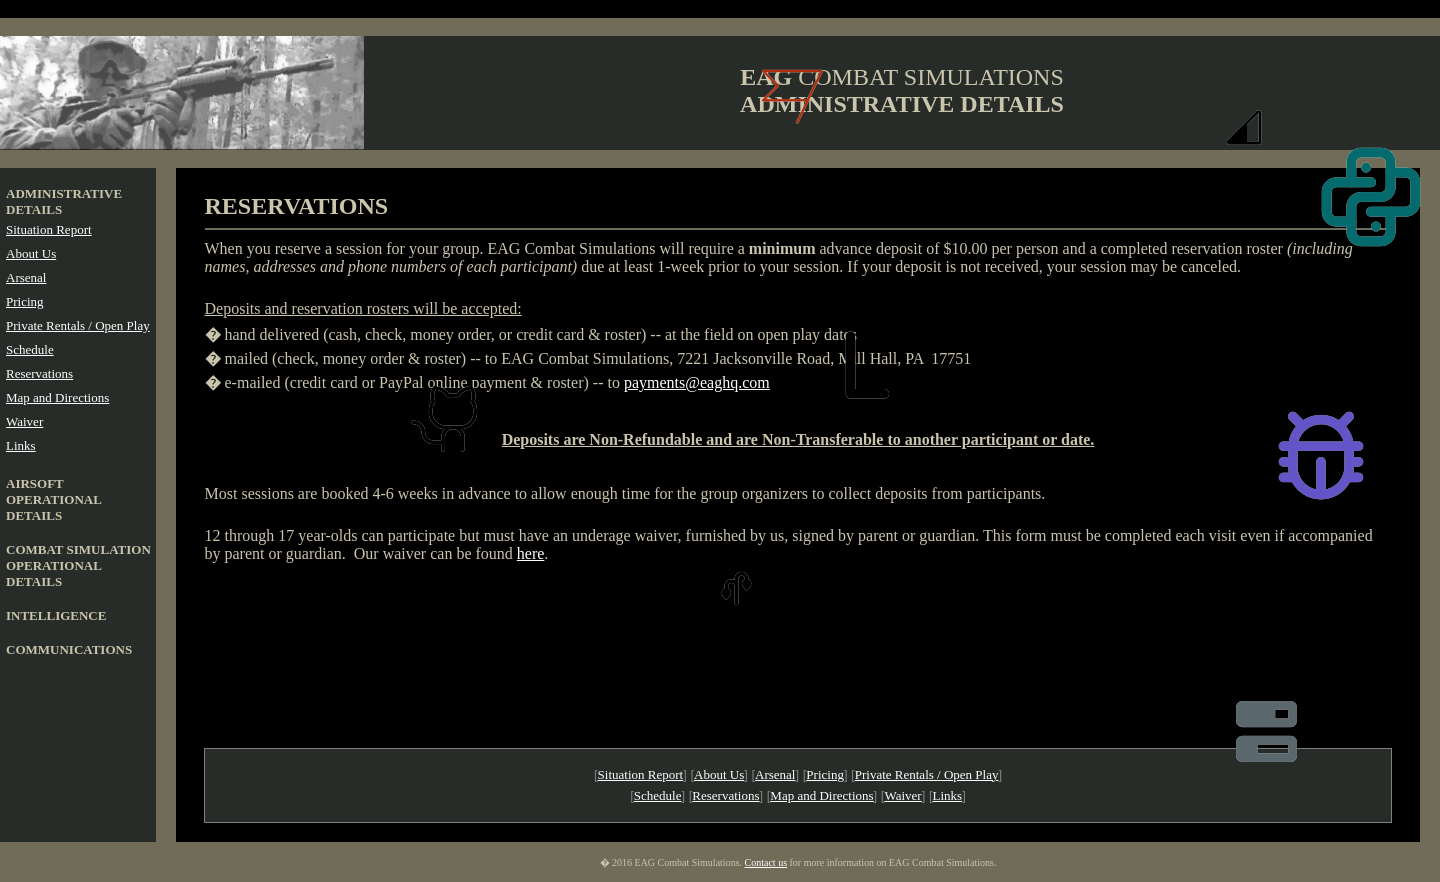 The image size is (1440, 882). What do you see at coordinates (1371, 197) in the screenshot?
I see `indicates python programming language` at bounding box center [1371, 197].